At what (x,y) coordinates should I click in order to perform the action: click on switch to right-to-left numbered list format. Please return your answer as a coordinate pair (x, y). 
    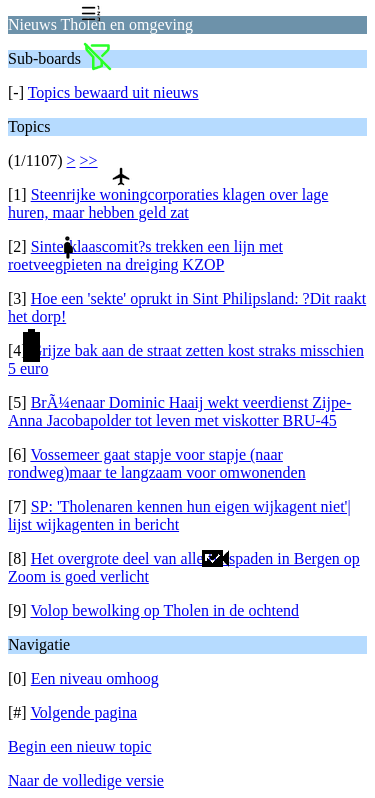
    Looking at the image, I should click on (91, 13).